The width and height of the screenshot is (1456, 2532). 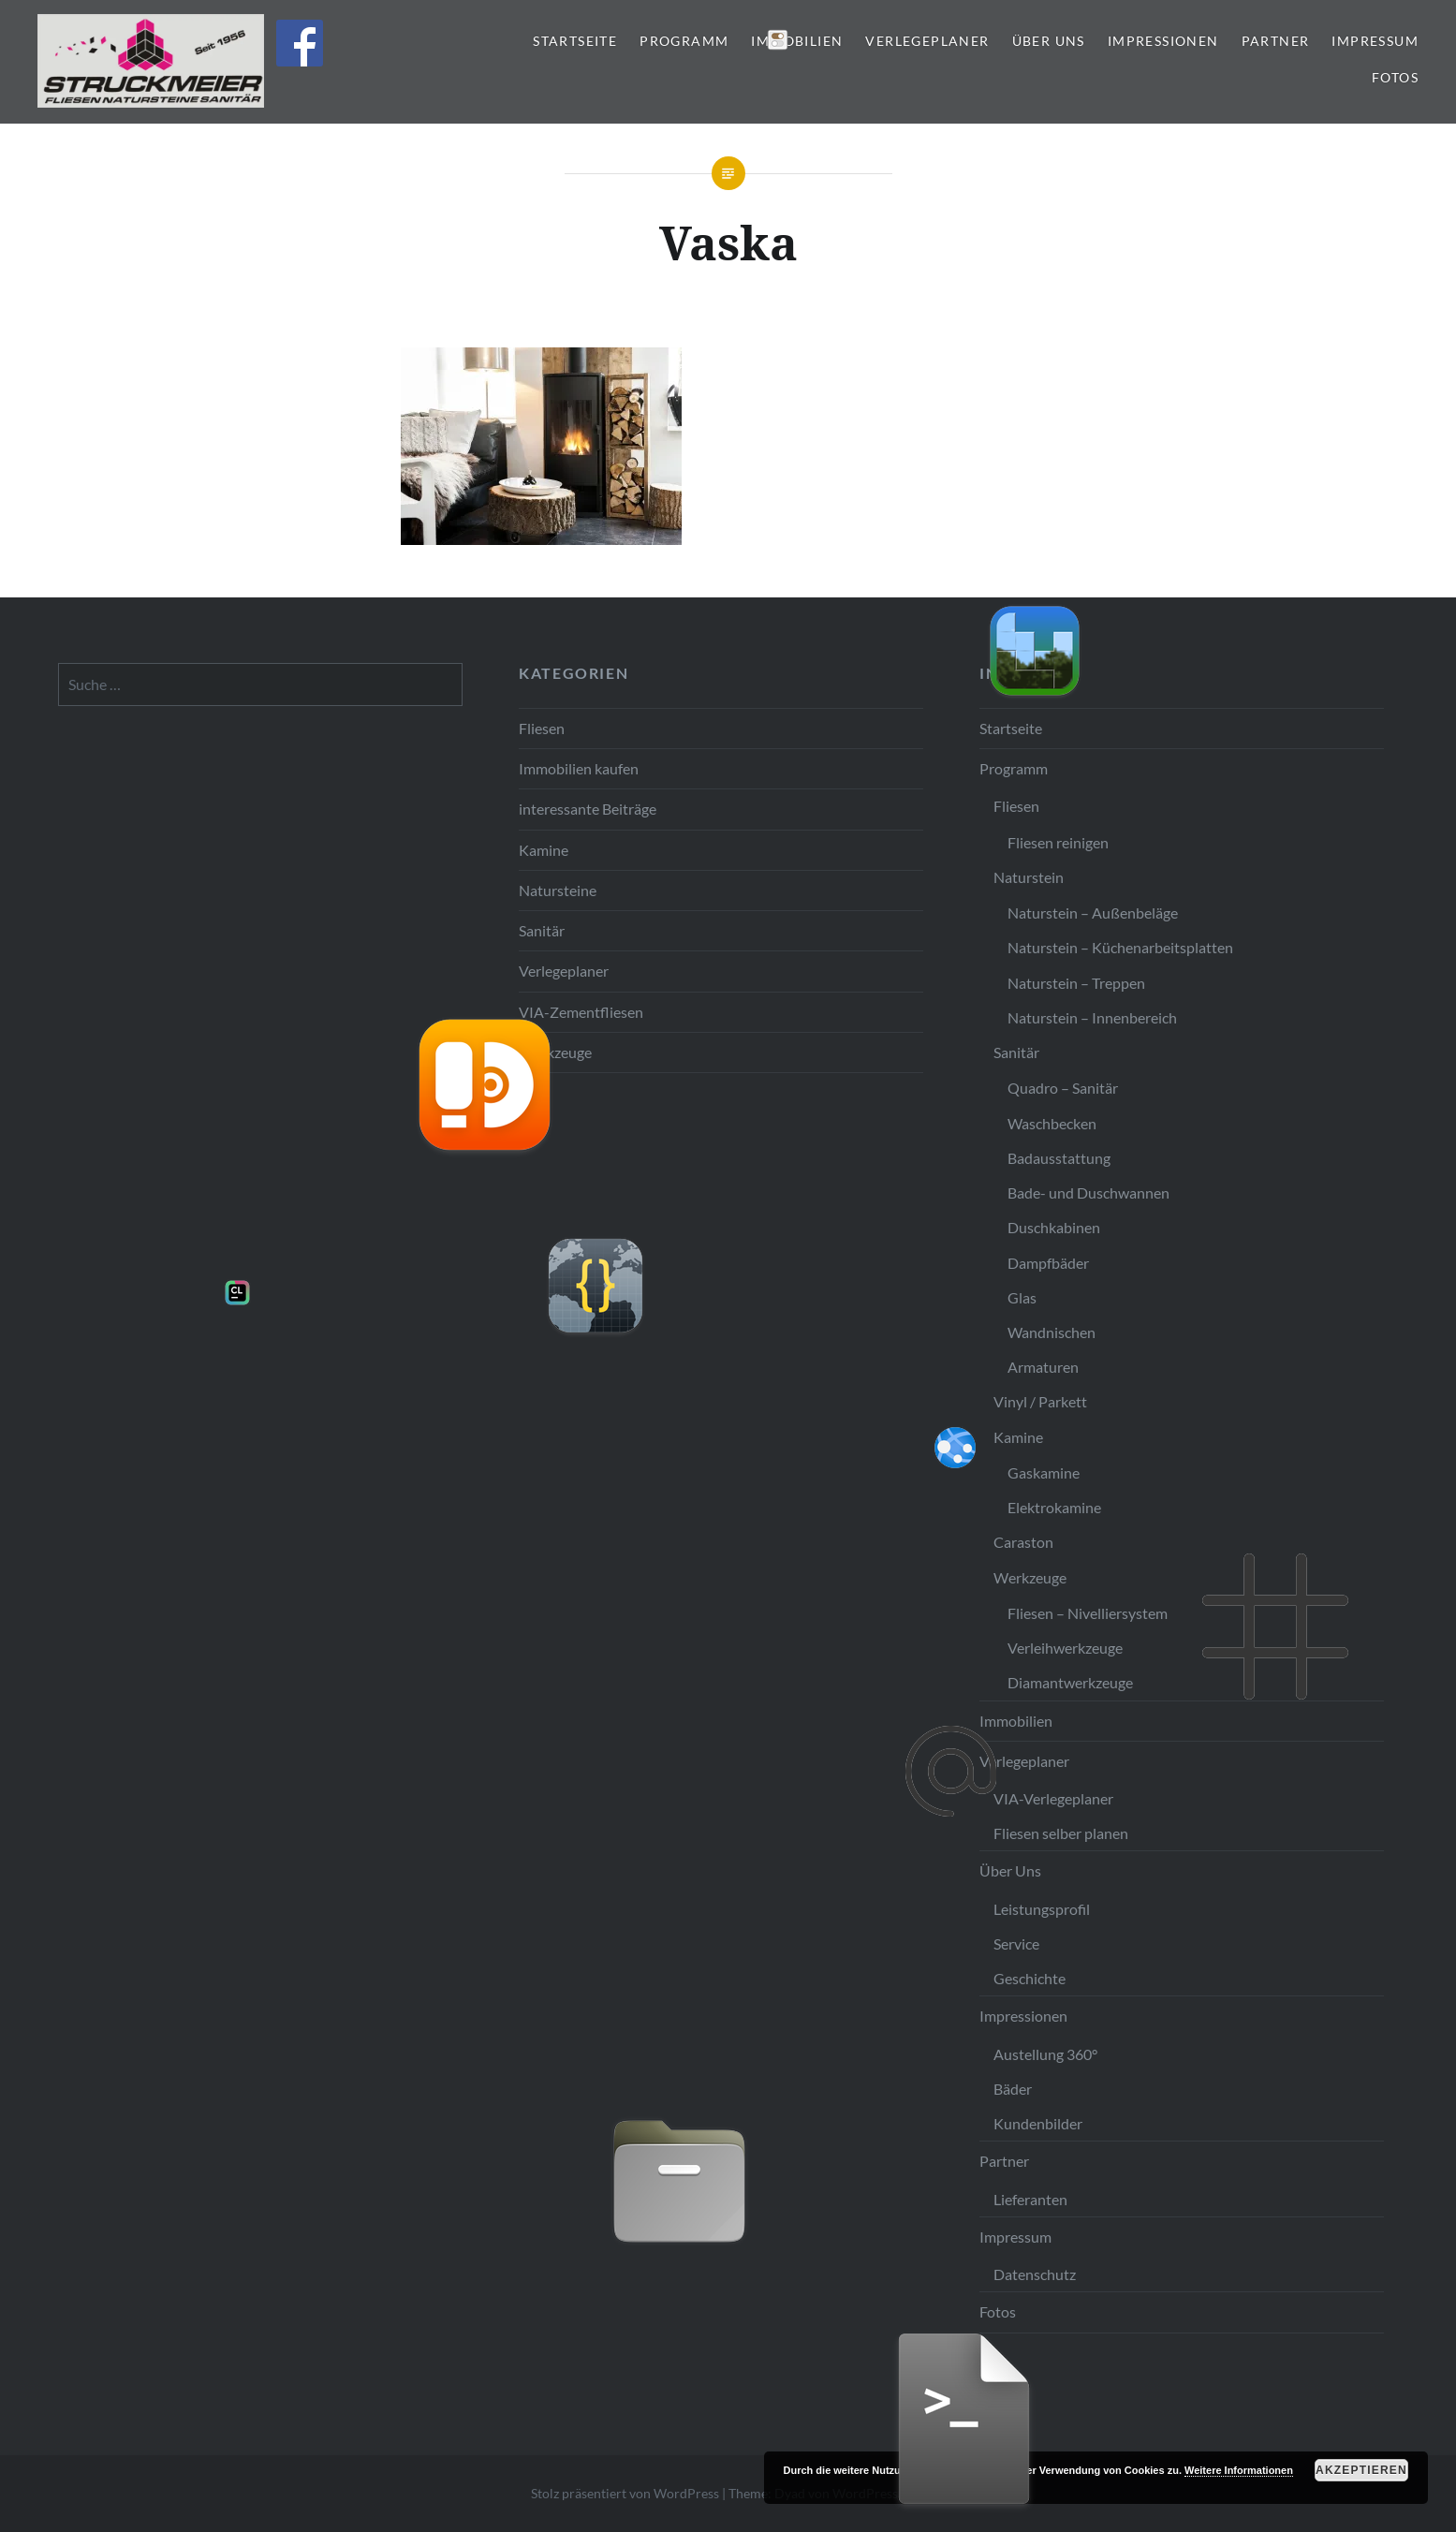 I want to click on open gnome tweaks application, so click(x=777, y=39).